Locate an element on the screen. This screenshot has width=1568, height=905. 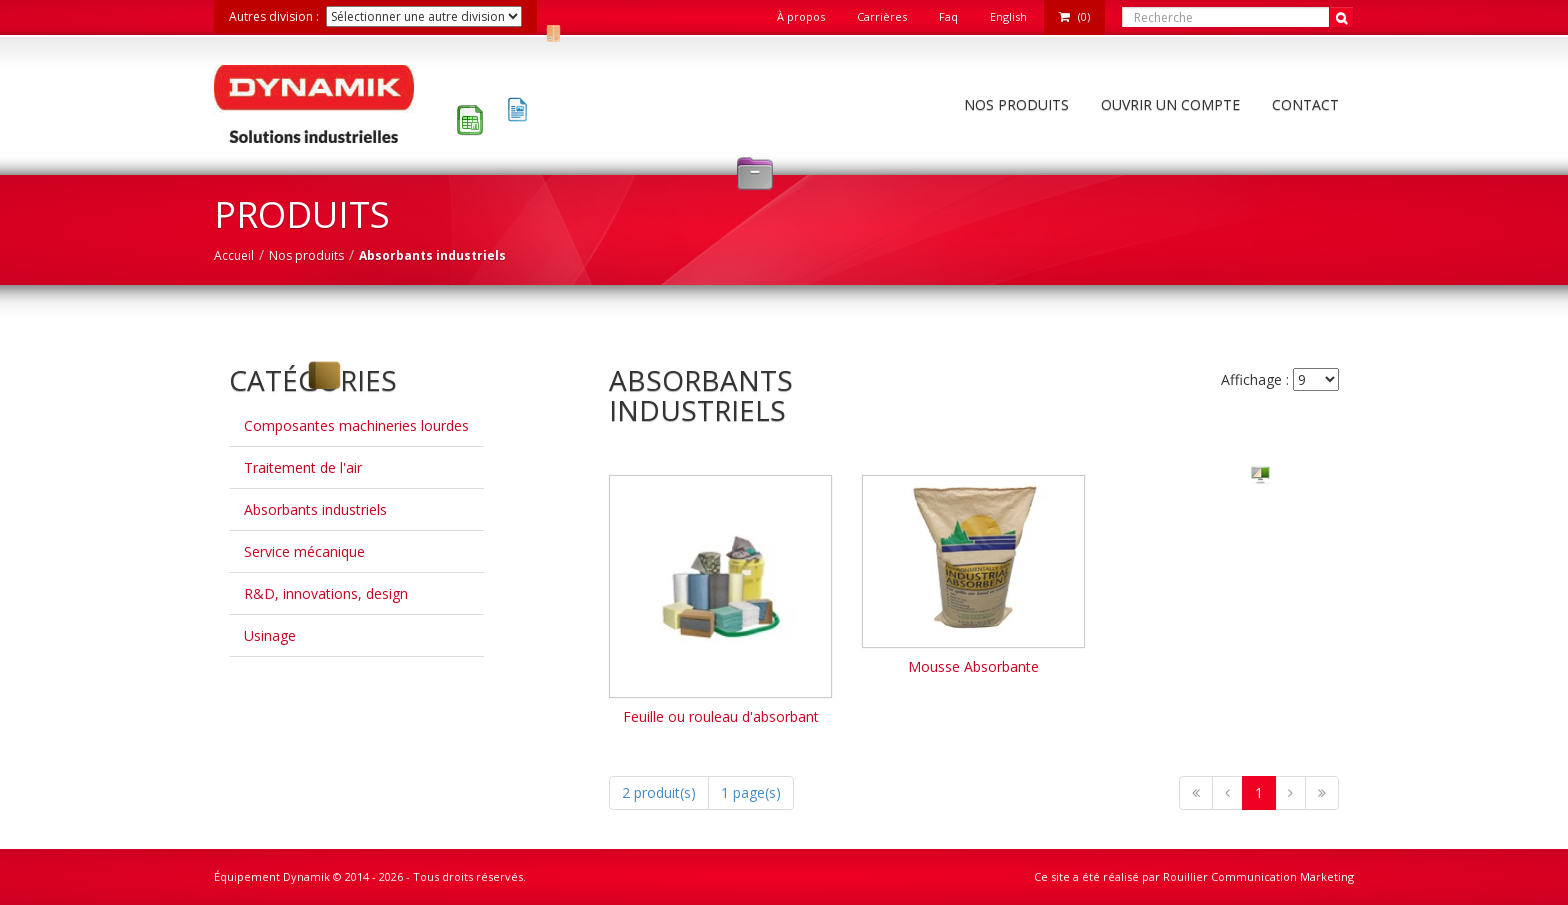
open a libreoffice writer document is located at coordinates (517, 109).